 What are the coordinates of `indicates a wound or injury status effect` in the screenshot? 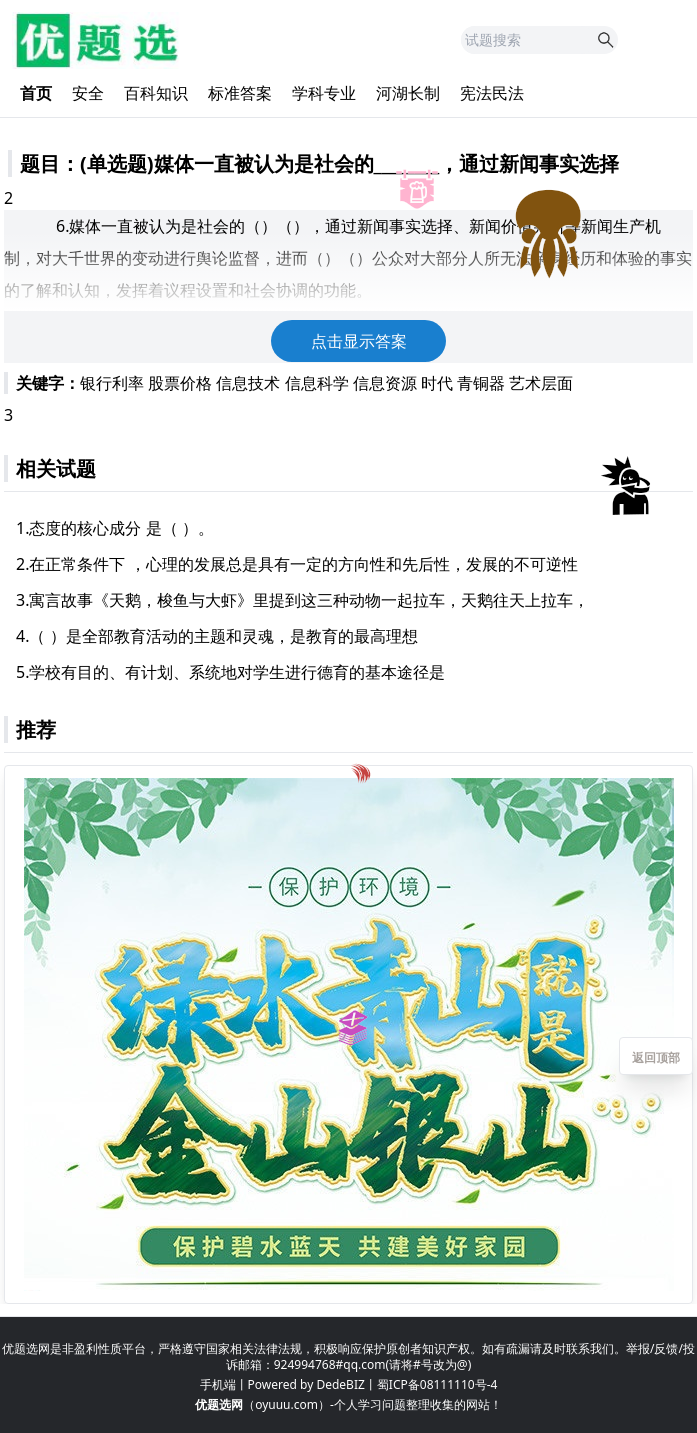 It's located at (360, 773).